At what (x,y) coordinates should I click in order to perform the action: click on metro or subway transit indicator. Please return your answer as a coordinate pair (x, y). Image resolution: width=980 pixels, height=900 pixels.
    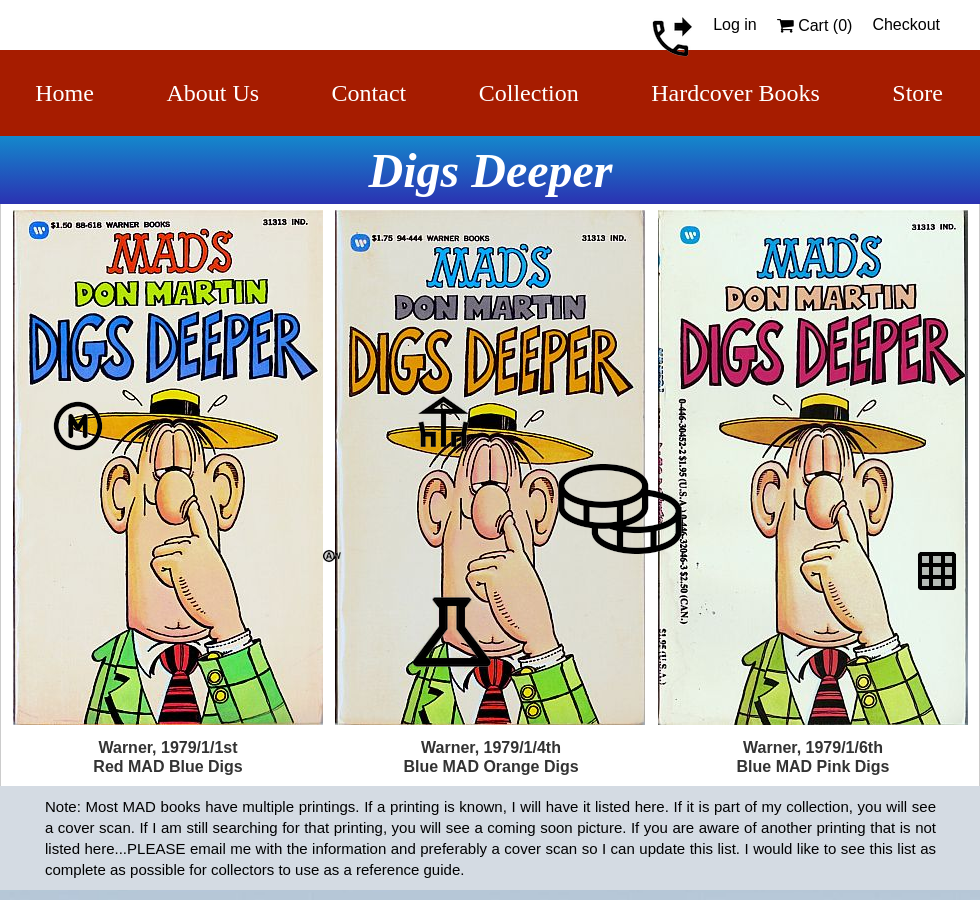
    Looking at the image, I should click on (78, 426).